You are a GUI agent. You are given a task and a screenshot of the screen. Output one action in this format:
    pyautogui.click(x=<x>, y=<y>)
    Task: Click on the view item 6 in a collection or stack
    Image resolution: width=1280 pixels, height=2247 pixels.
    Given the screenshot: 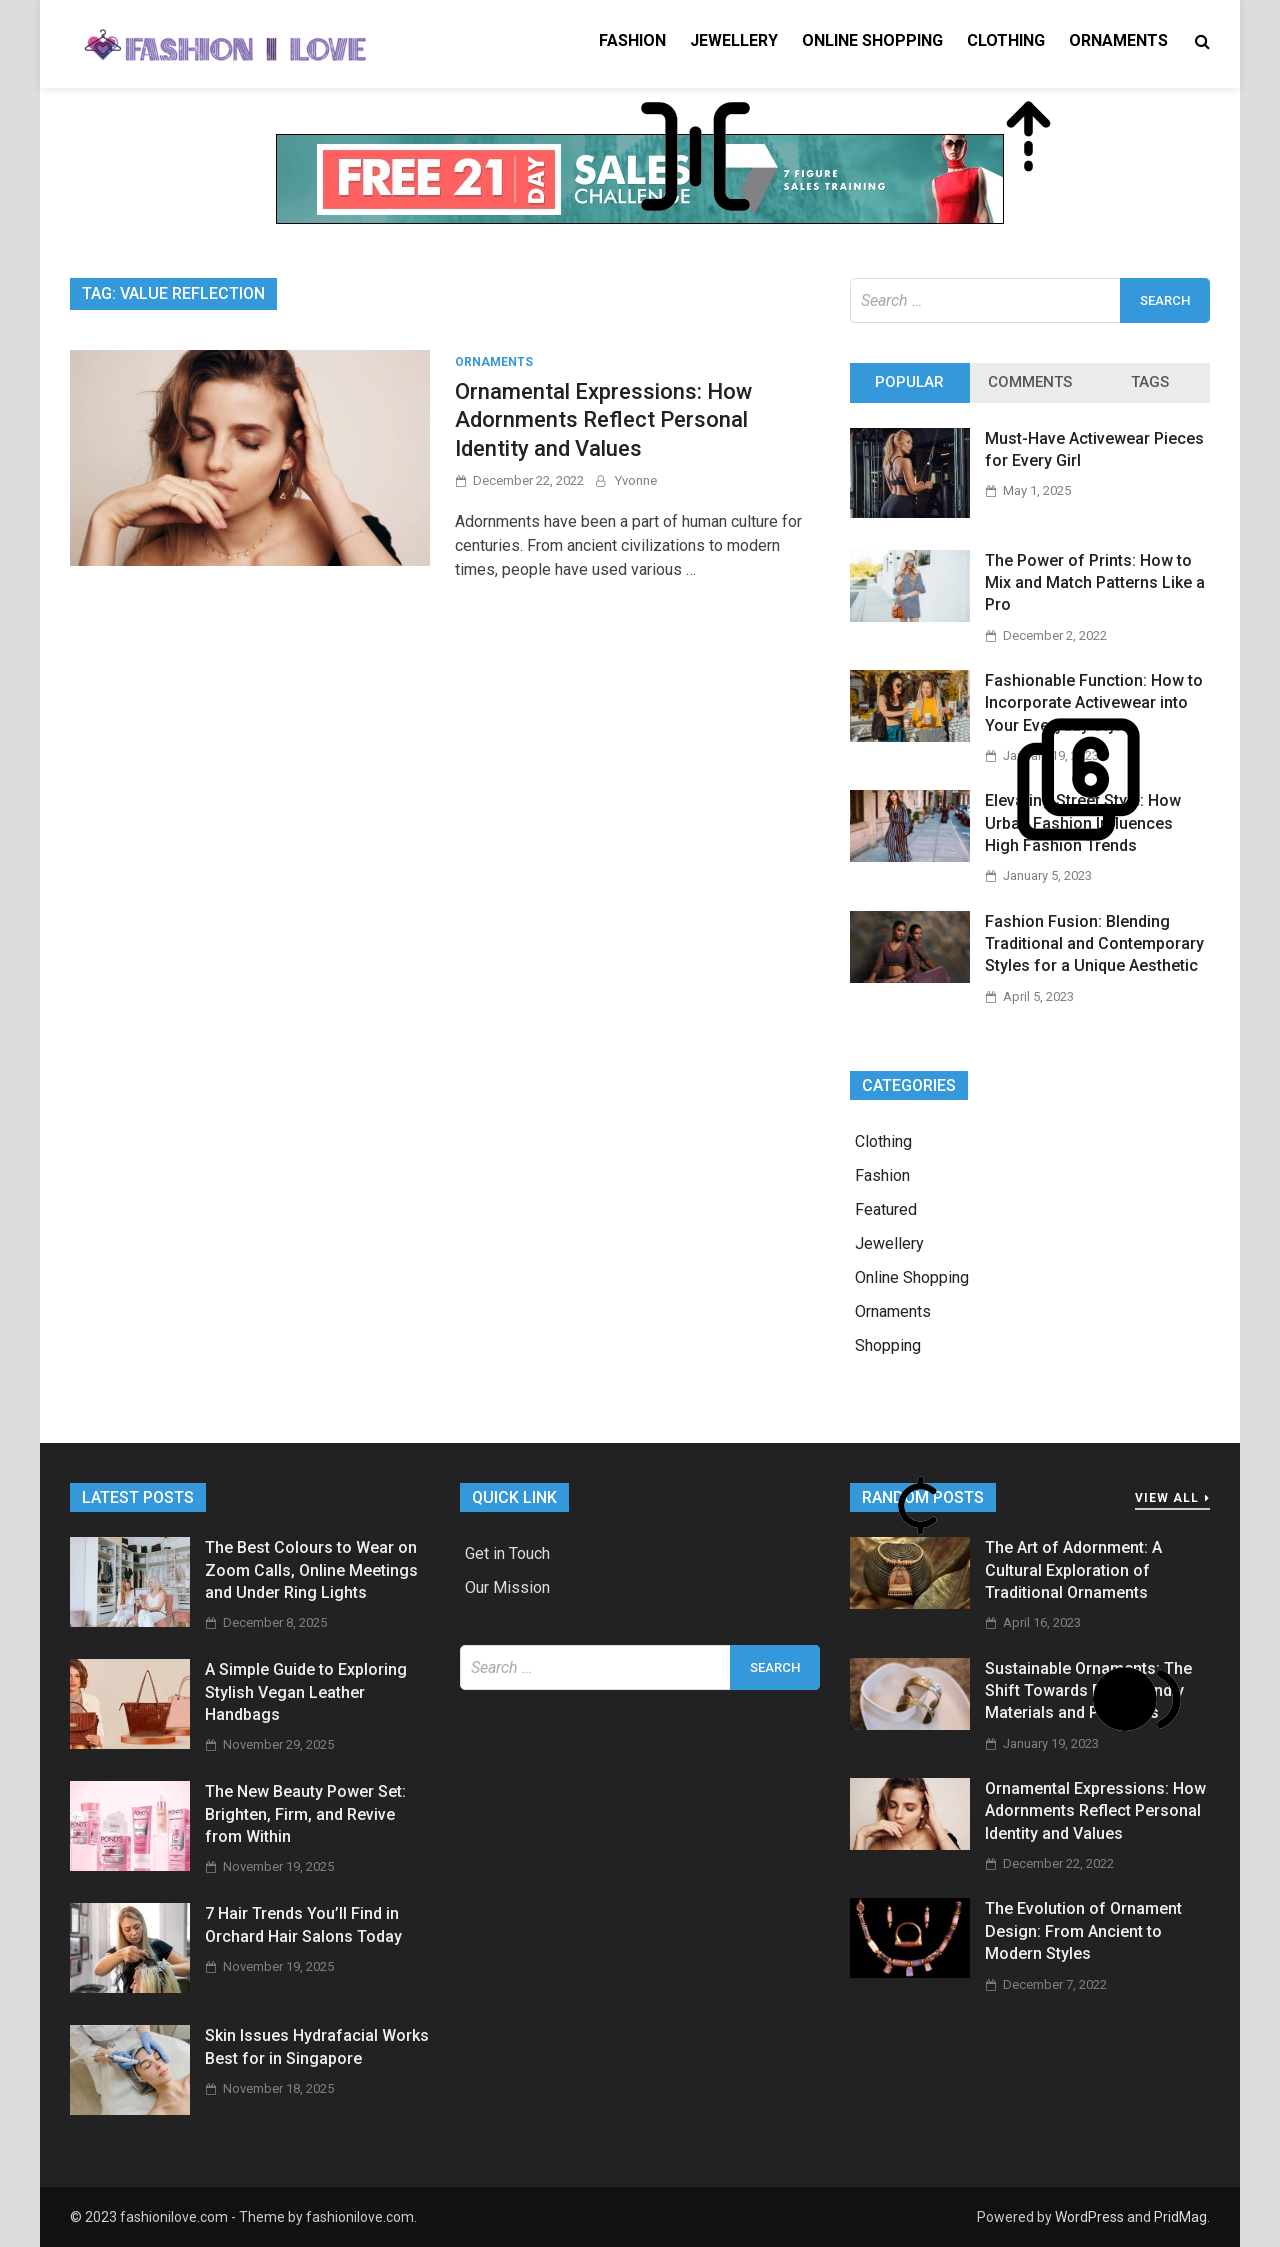 What is the action you would take?
    pyautogui.click(x=1078, y=779)
    